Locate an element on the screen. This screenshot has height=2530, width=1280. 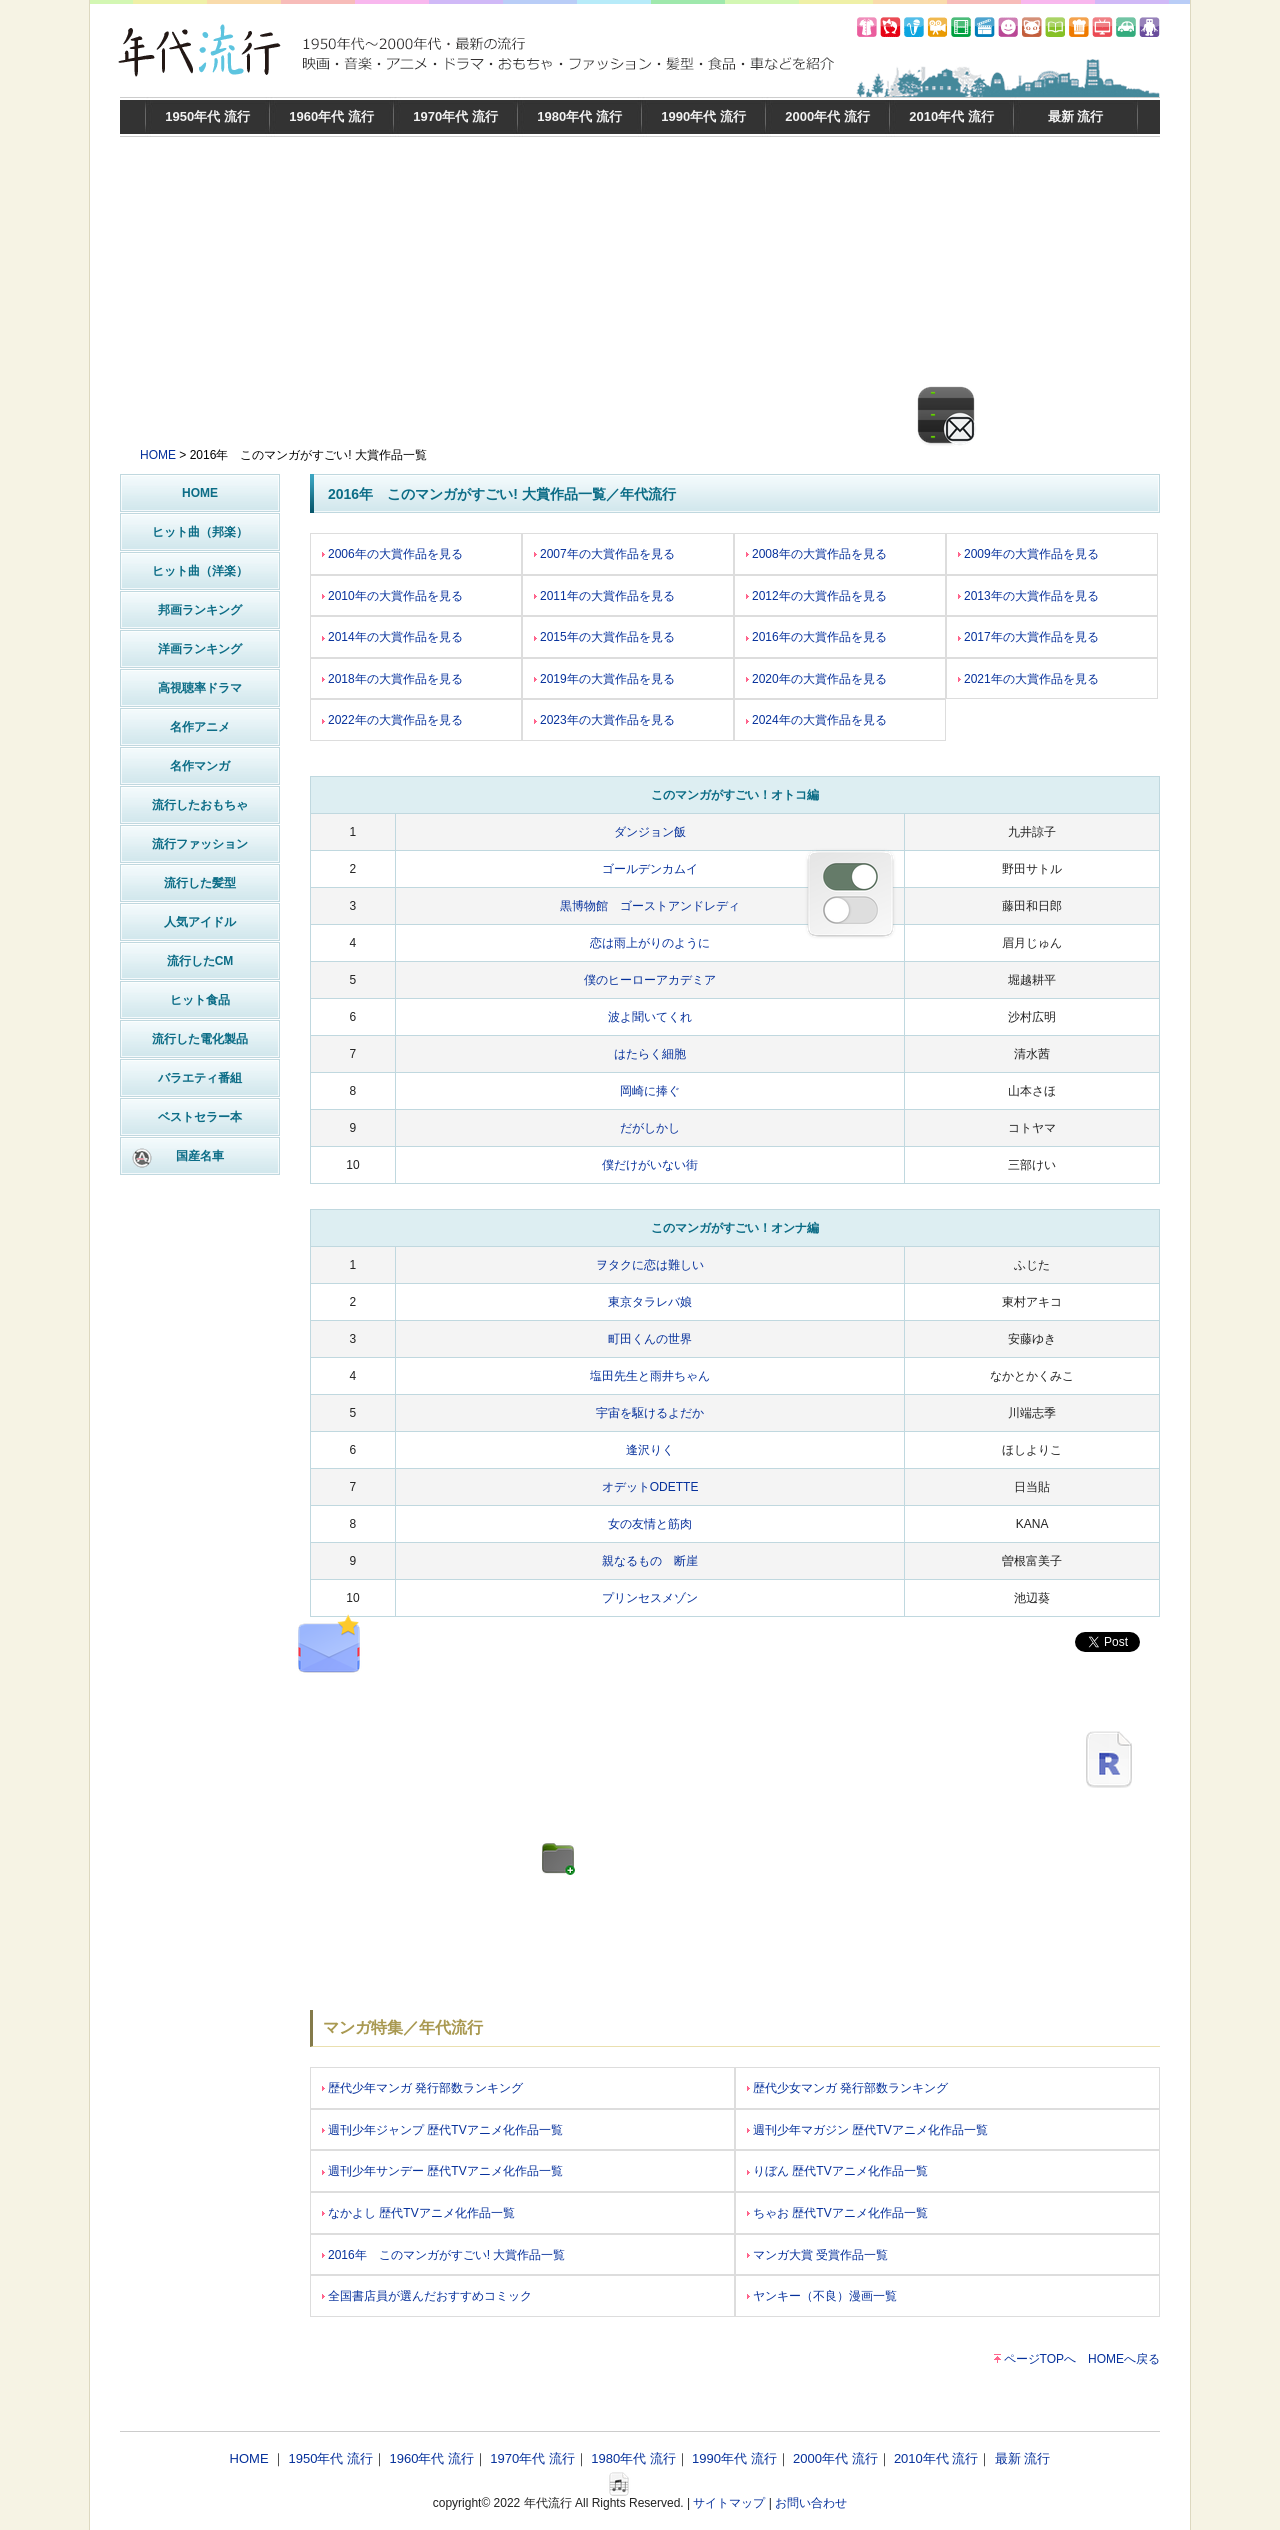
a melody or music audio file is located at coordinates (619, 2484).